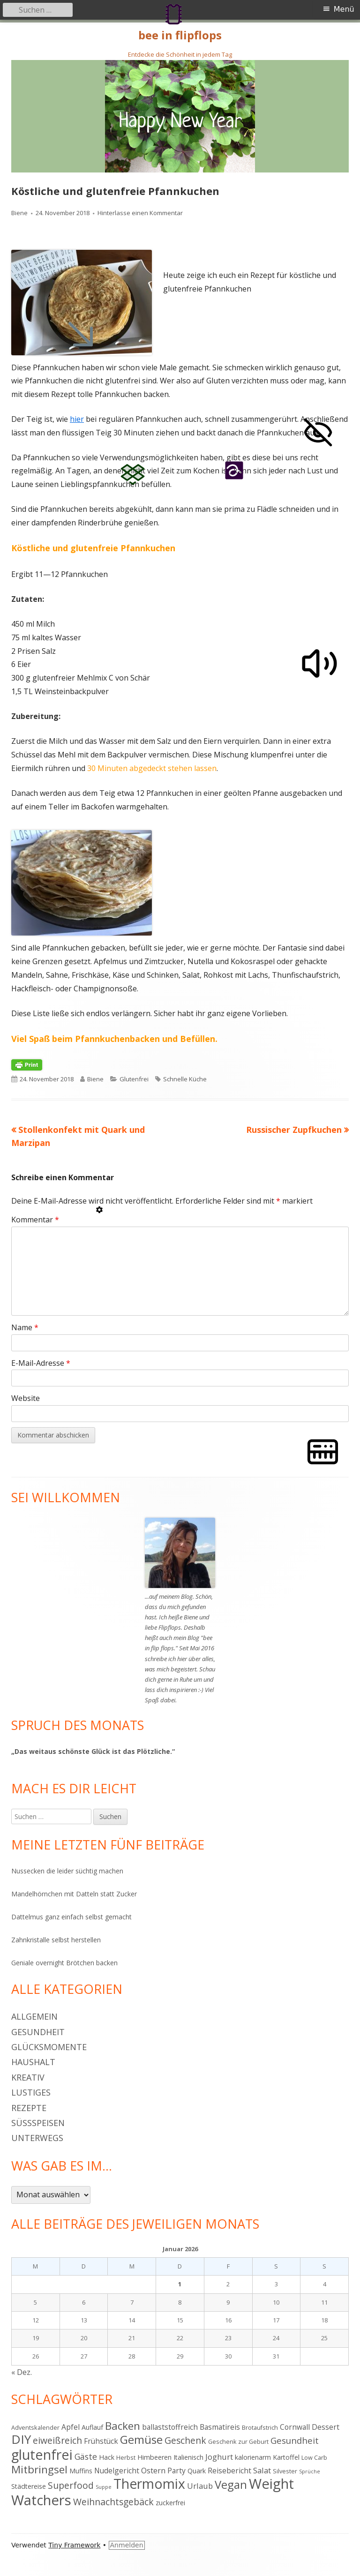  Describe the element at coordinates (319, 663) in the screenshot. I see `adjust audio volume level` at that location.